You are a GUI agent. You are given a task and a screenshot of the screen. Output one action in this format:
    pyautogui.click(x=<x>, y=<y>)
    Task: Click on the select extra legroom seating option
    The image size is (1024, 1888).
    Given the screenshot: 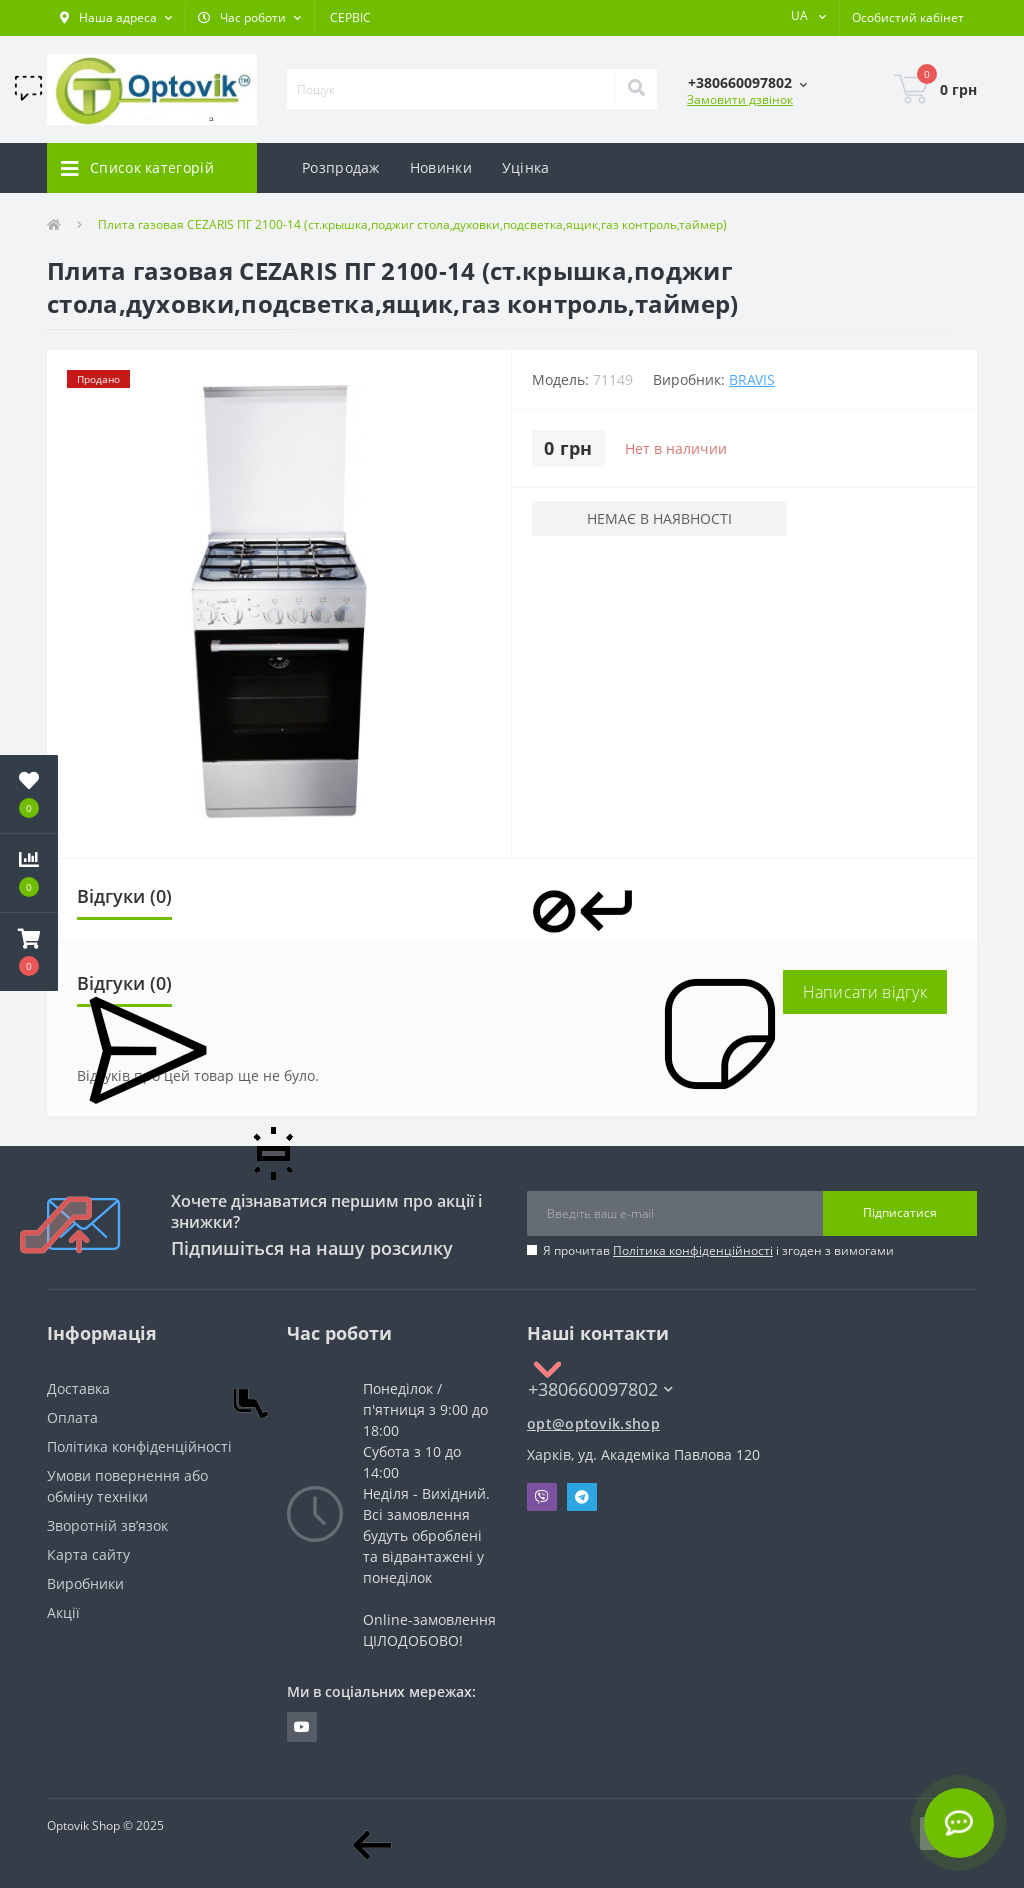 What is the action you would take?
    pyautogui.click(x=250, y=1404)
    